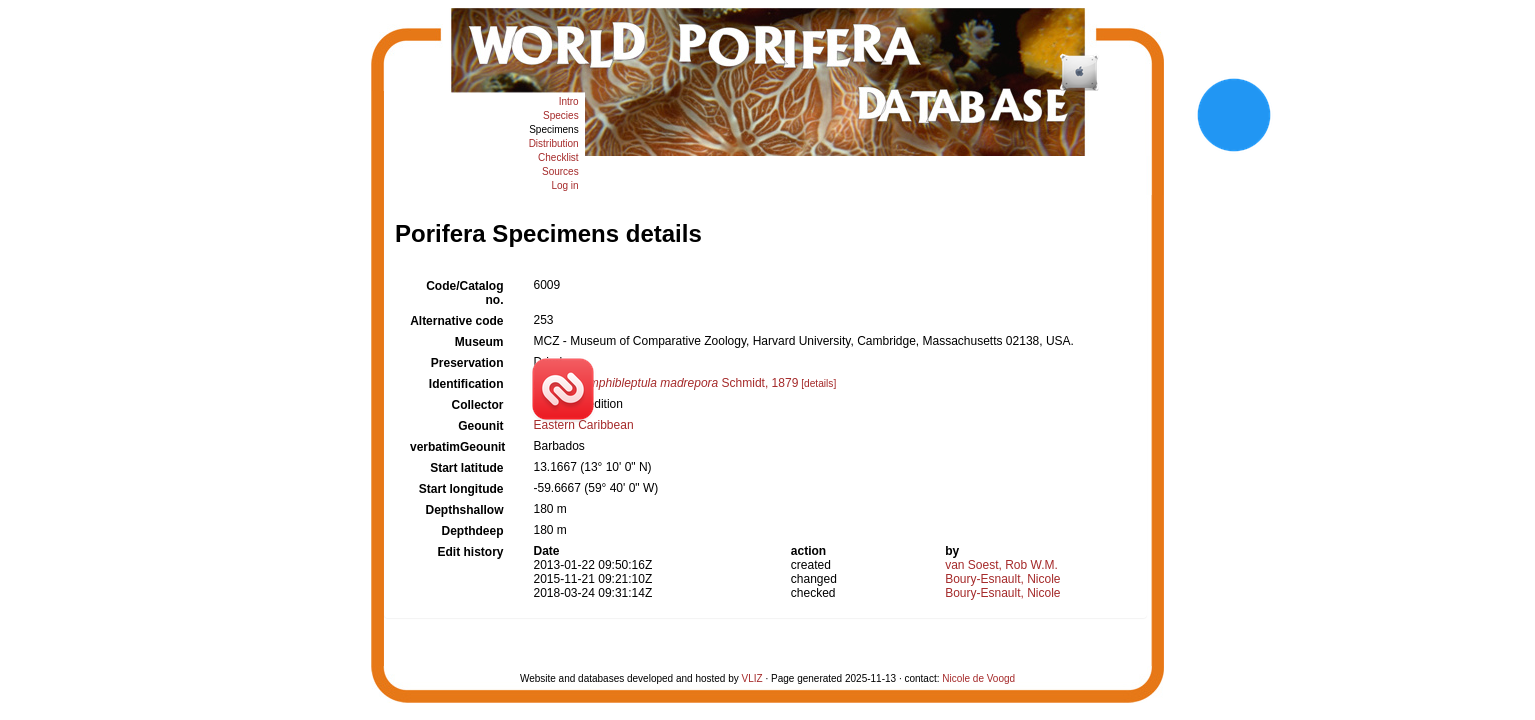 This screenshot has width=1535, height=720. What do you see at coordinates (1234, 115) in the screenshot?
I see `indicates a new or unread item` at bounding box center [1234, 115].